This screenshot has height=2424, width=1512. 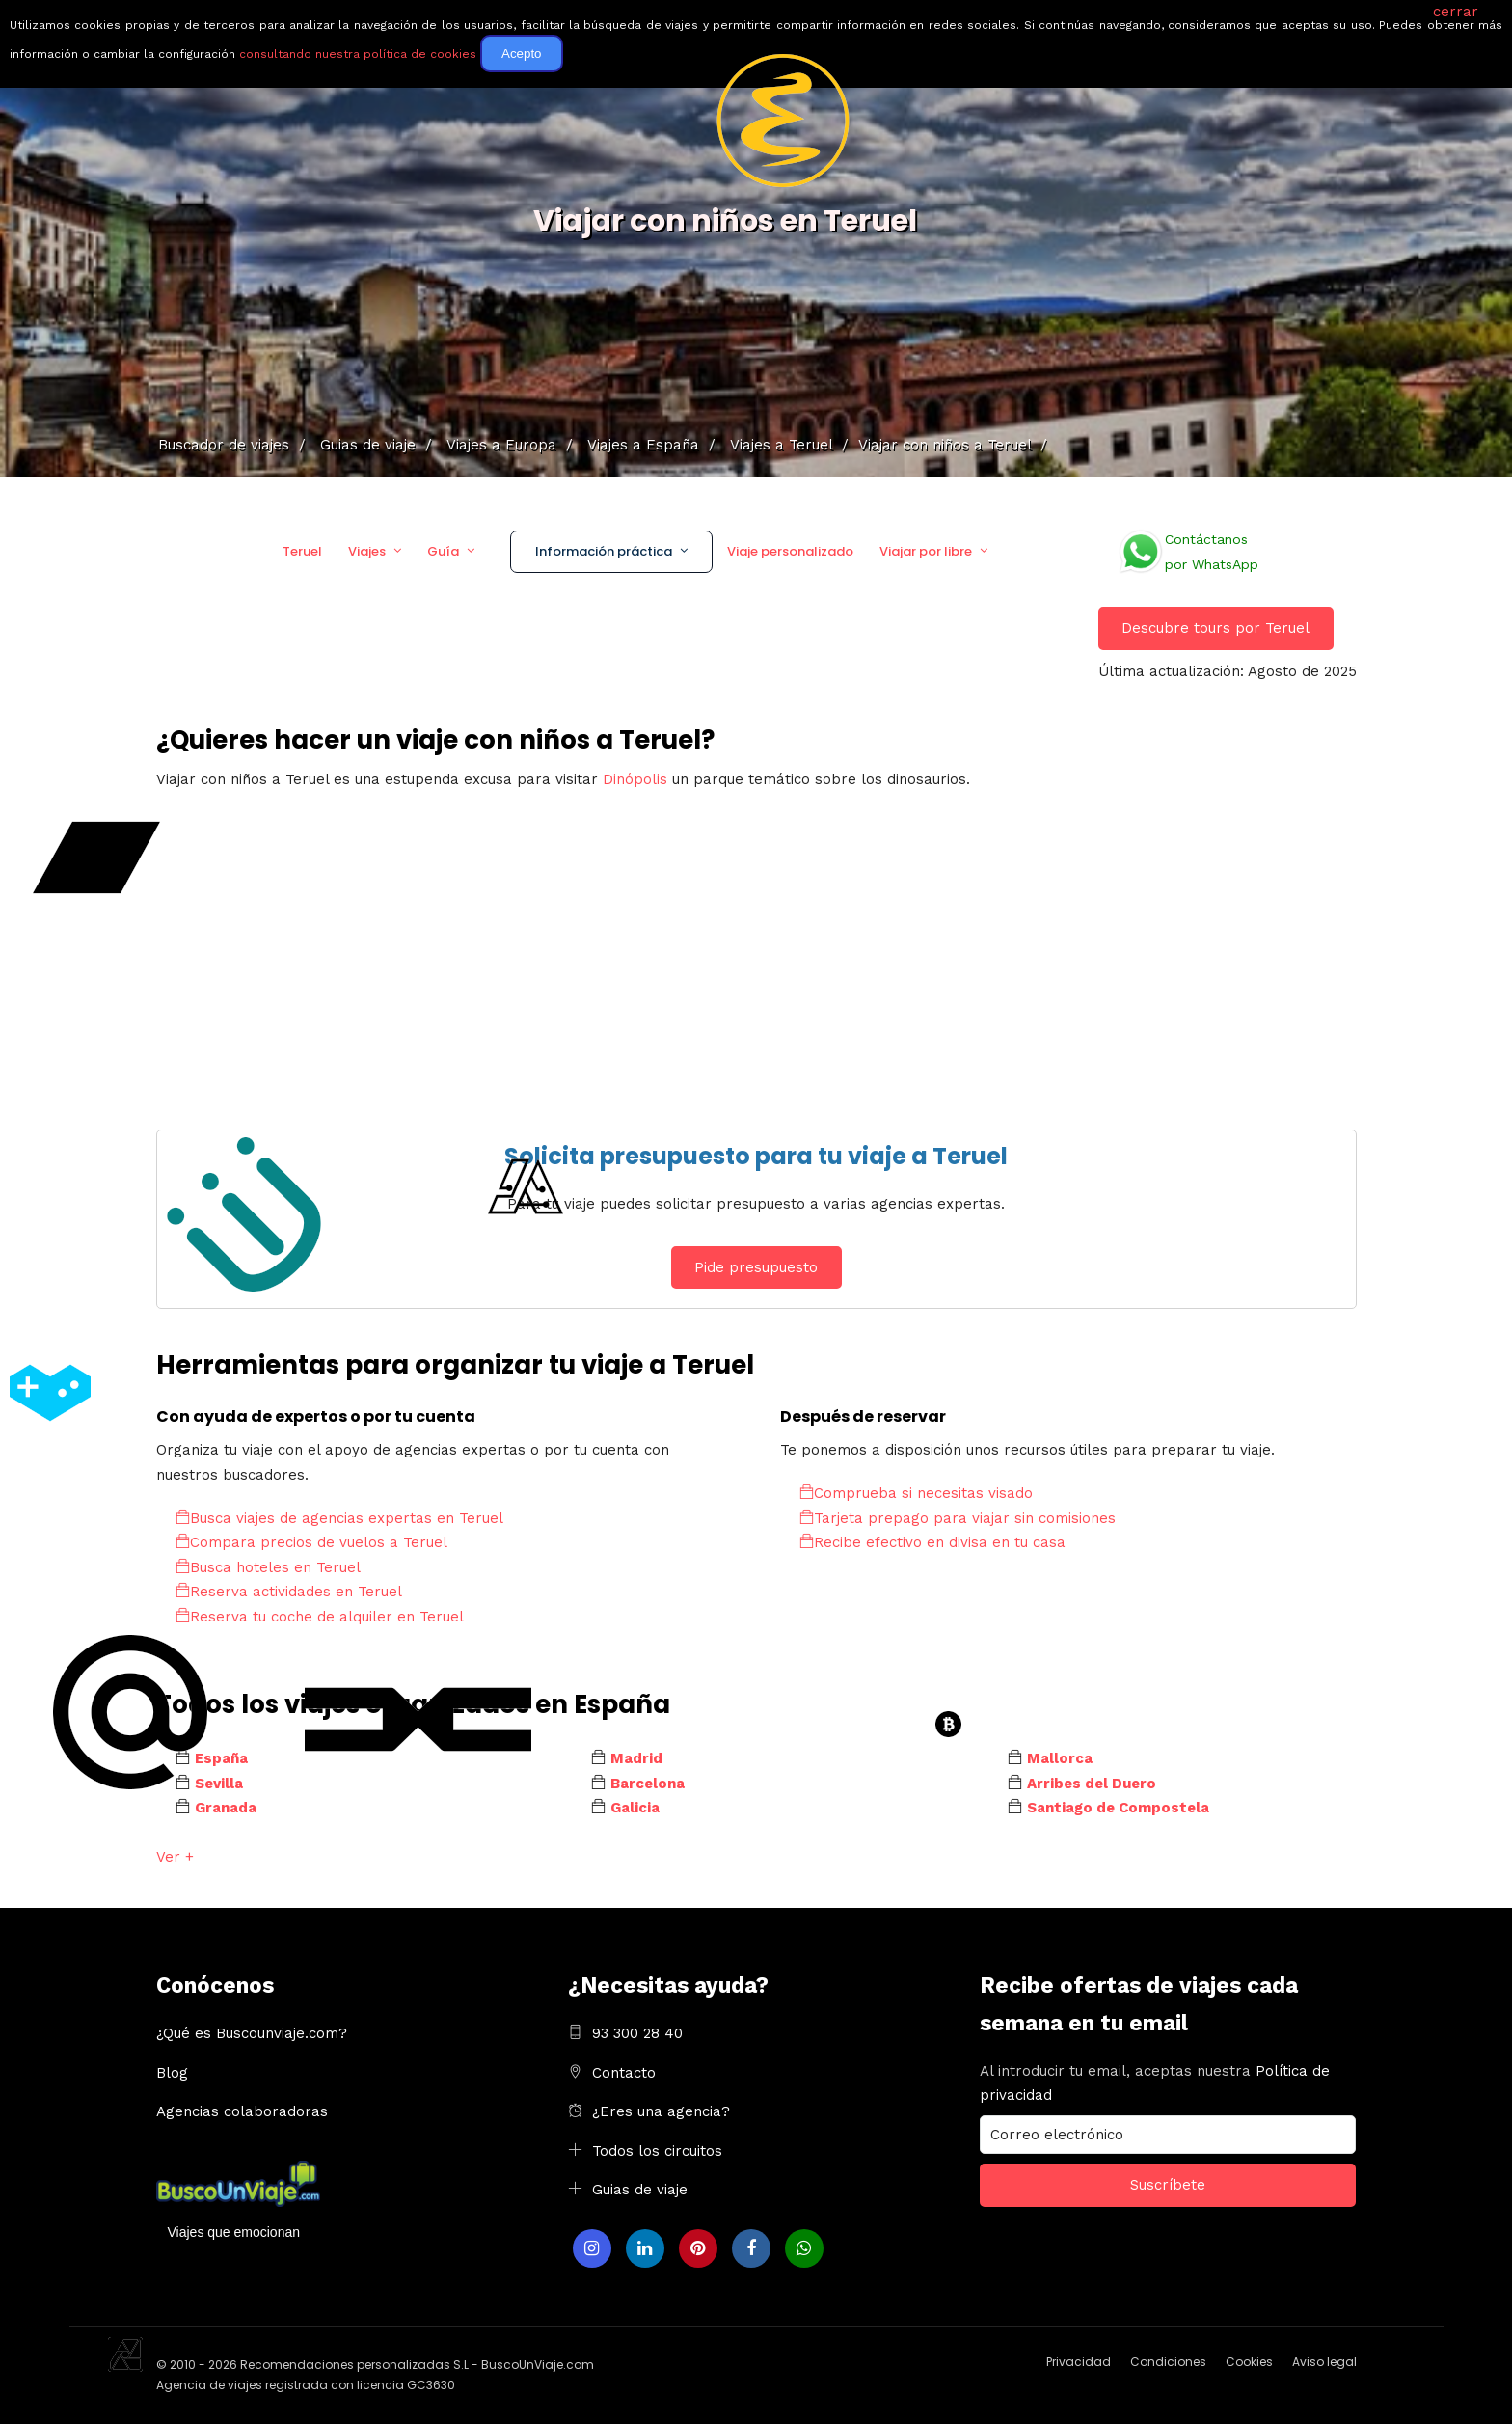 I want to click on open YouTube Gaming app, so click(x=50, y=1393).